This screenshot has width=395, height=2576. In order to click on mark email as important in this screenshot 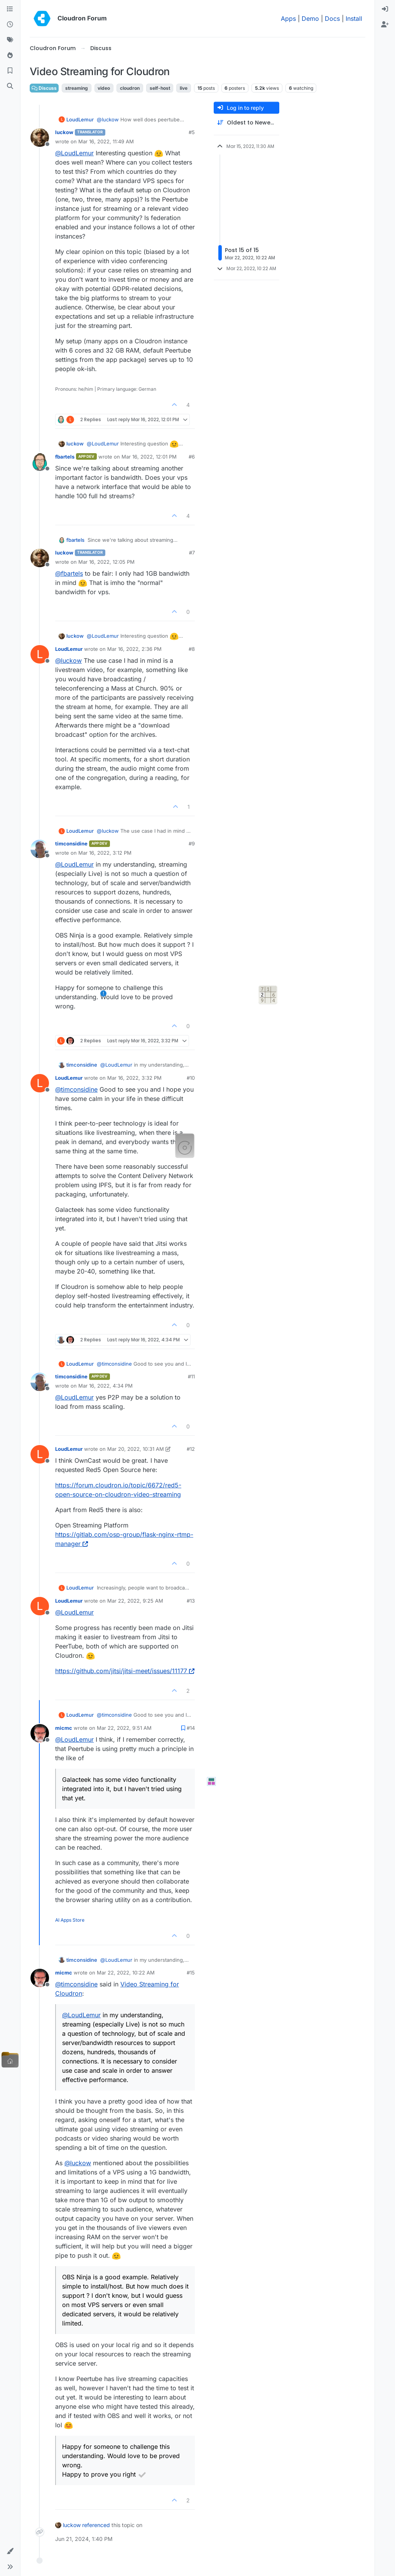, I will do `click(103, 993)`.